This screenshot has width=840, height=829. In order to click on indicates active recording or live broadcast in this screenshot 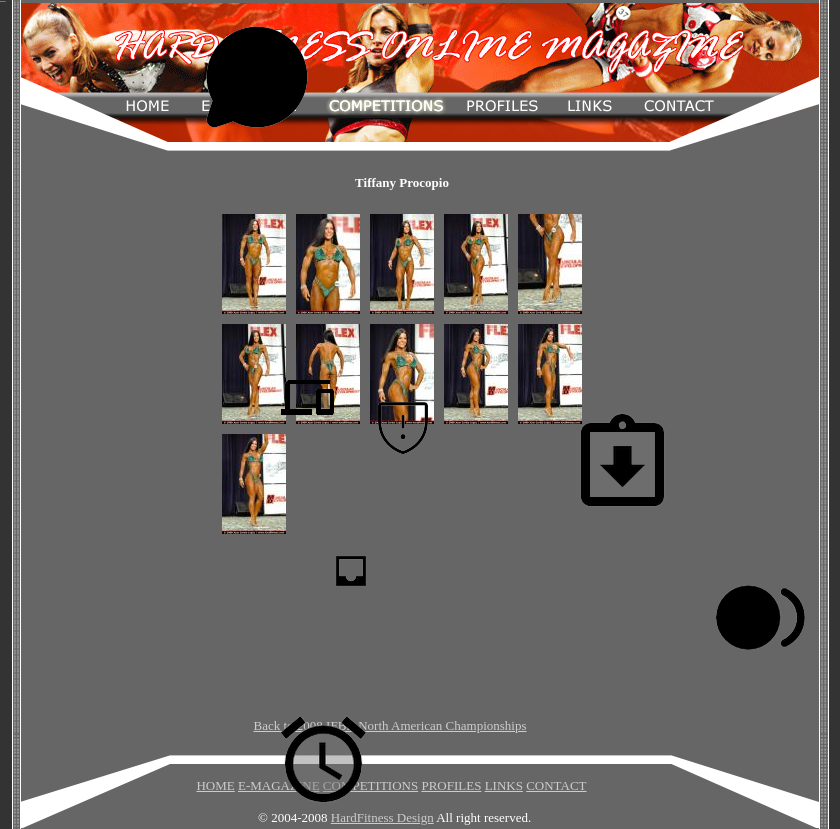, I will do `click(760, 617)`.